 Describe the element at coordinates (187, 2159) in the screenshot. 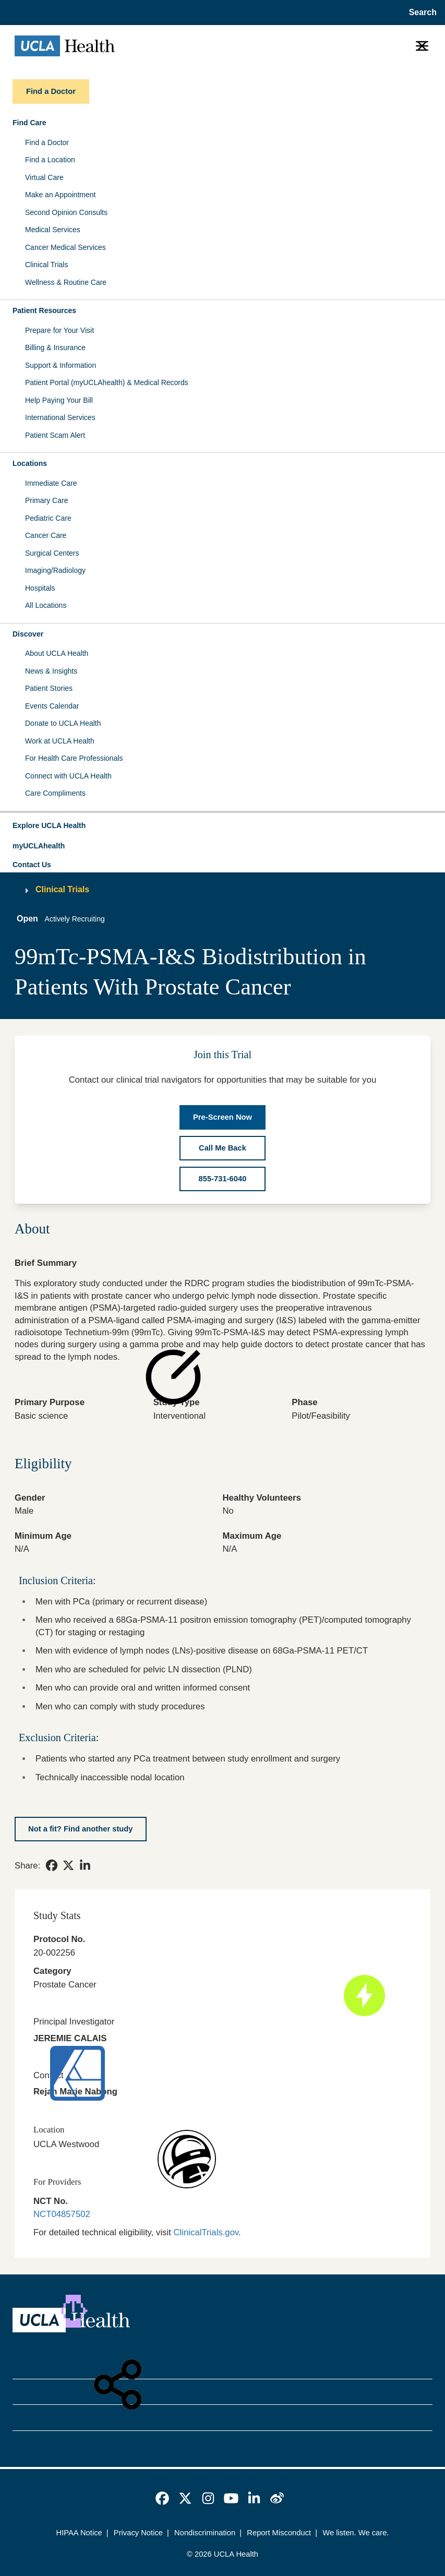

I see `visit alternativeto website to find software alternatives` at that location.